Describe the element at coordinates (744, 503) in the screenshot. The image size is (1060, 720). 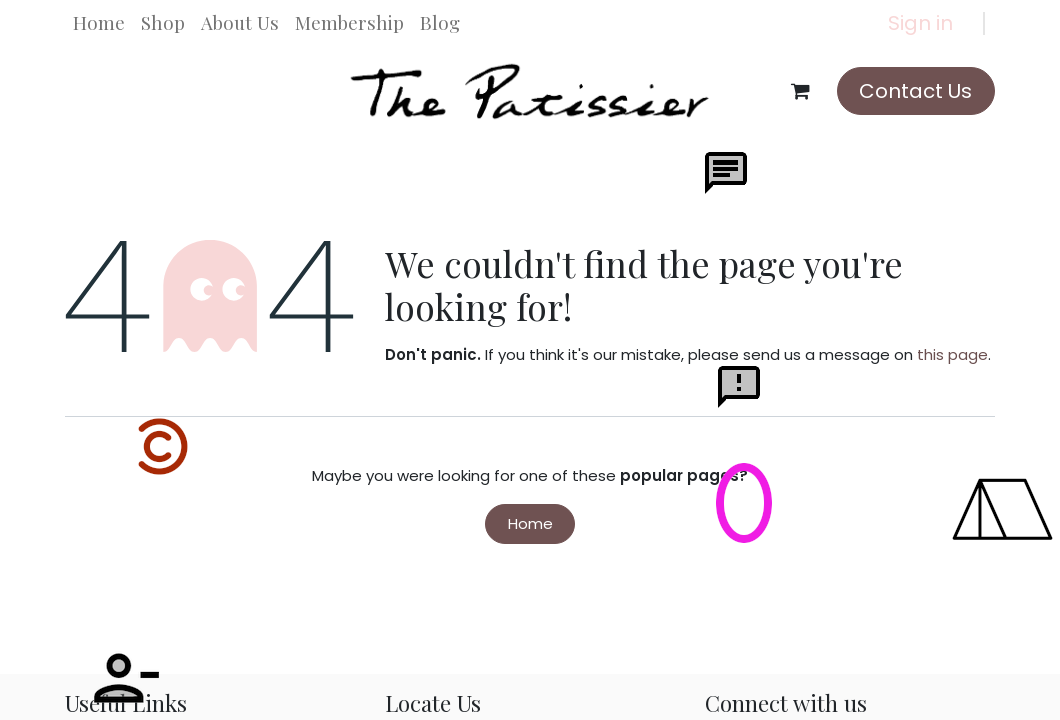
I see `draw or insert an oval shape` at that location.